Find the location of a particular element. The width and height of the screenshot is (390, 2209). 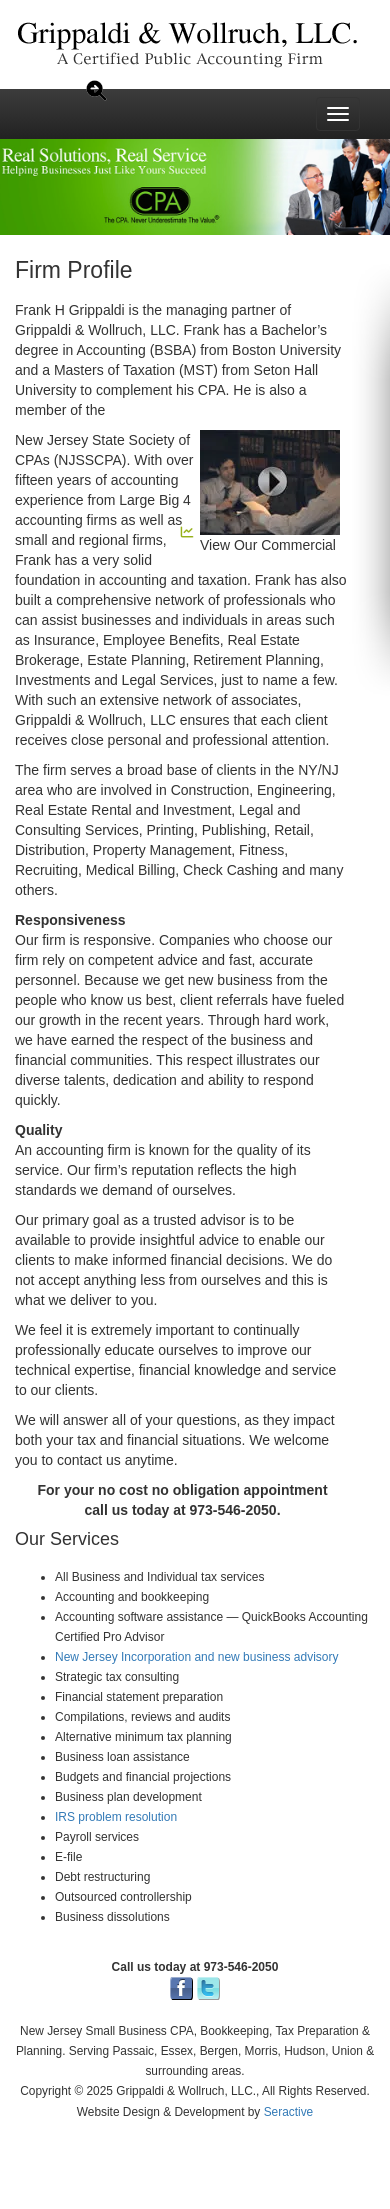

view analytics or statistics is located at coordinates (187, 532).